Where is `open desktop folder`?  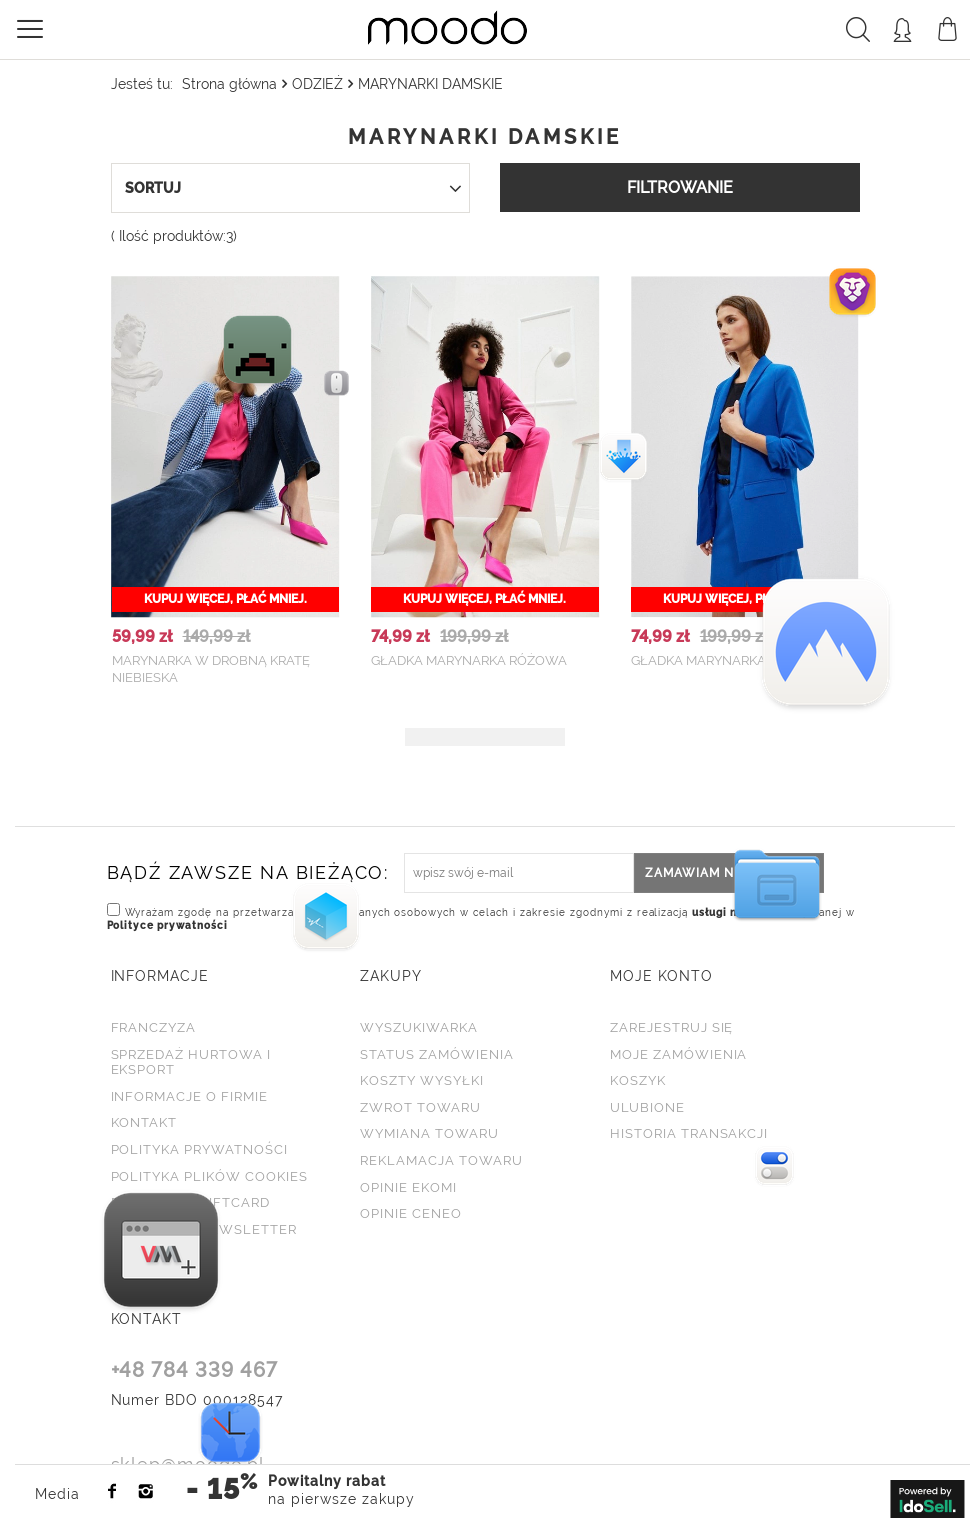
open desktop folder is located at coordinates (777, 884).